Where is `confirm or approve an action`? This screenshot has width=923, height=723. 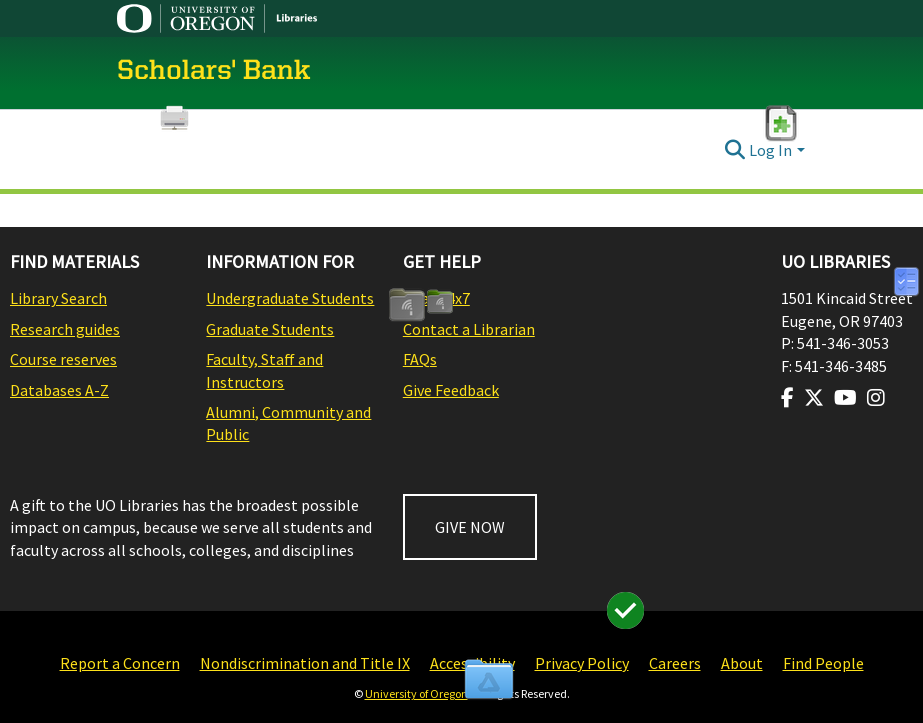 confirm or approve an action is located at coordinates (625, 610).